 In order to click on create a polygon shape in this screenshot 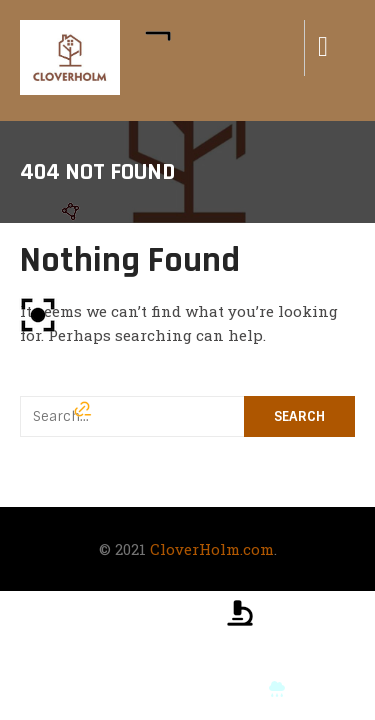, I will do `click(70, 211)`.